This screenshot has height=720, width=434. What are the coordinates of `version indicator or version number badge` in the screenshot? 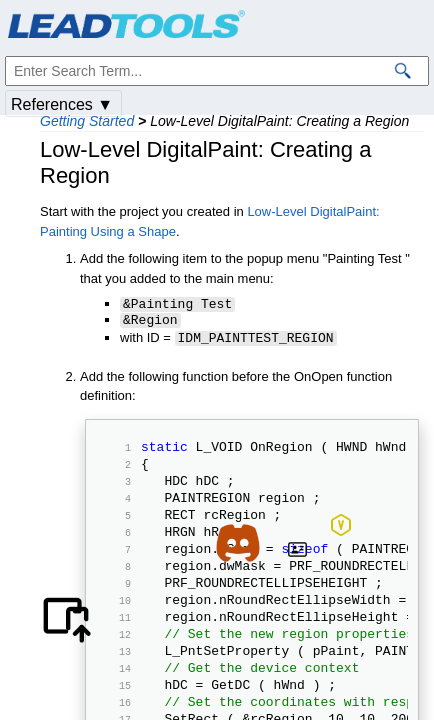 It's located at (341, 525).